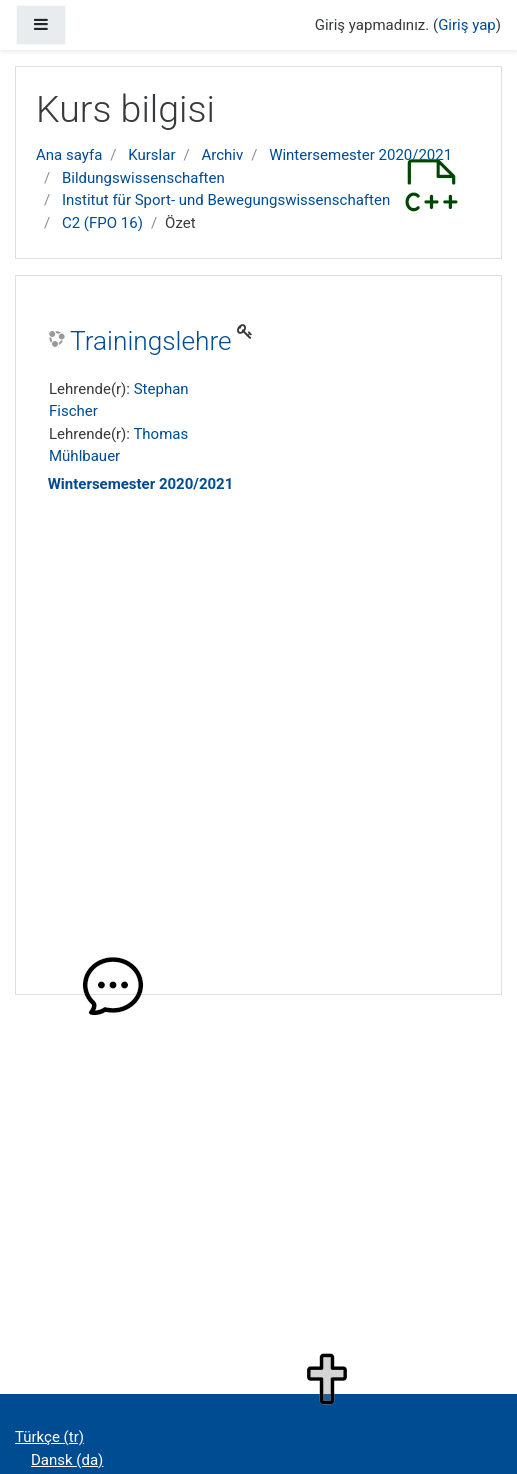 The height and width of the screenshot is (1474, 517). I want to click on open chat or messaging, so click(113, 985).